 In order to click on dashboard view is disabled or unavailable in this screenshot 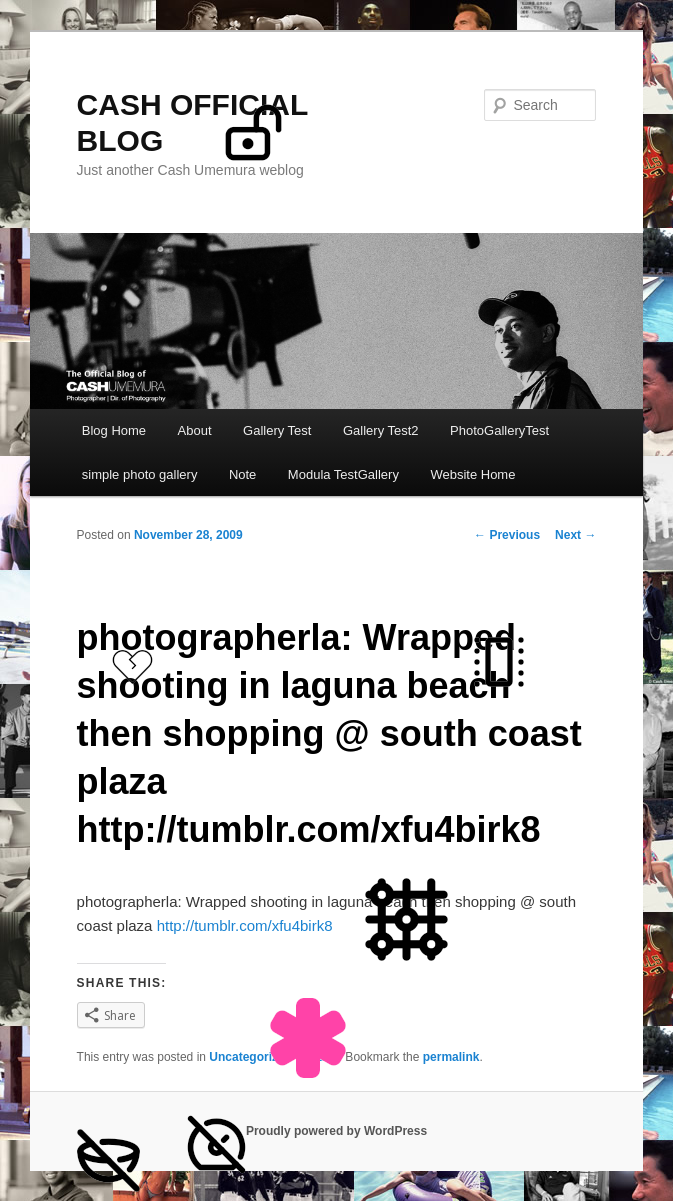, I will do `click(216, 1144)`.